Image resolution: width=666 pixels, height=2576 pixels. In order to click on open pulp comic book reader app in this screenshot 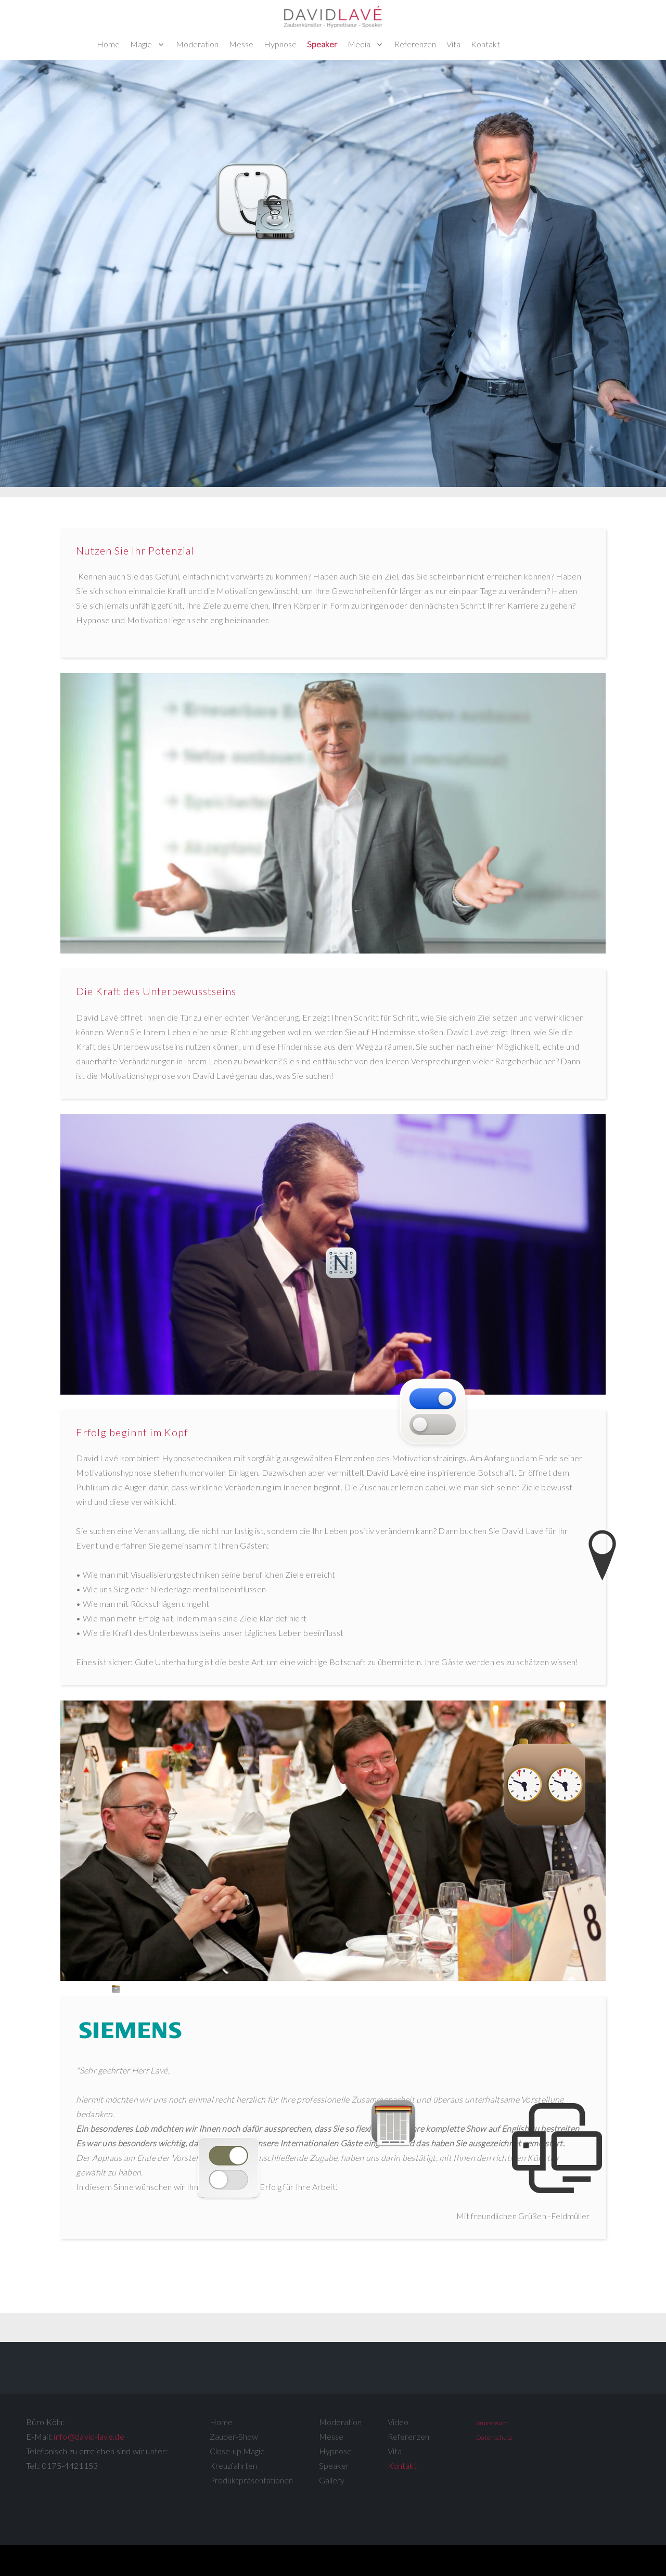, I will do `click(393, 2122)`.